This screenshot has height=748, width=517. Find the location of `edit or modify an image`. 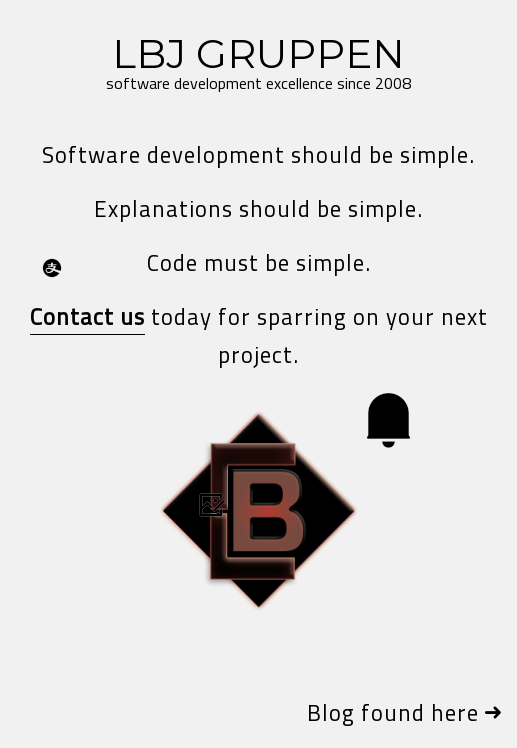

edit or modify an image is located at coordinates (211, 505).